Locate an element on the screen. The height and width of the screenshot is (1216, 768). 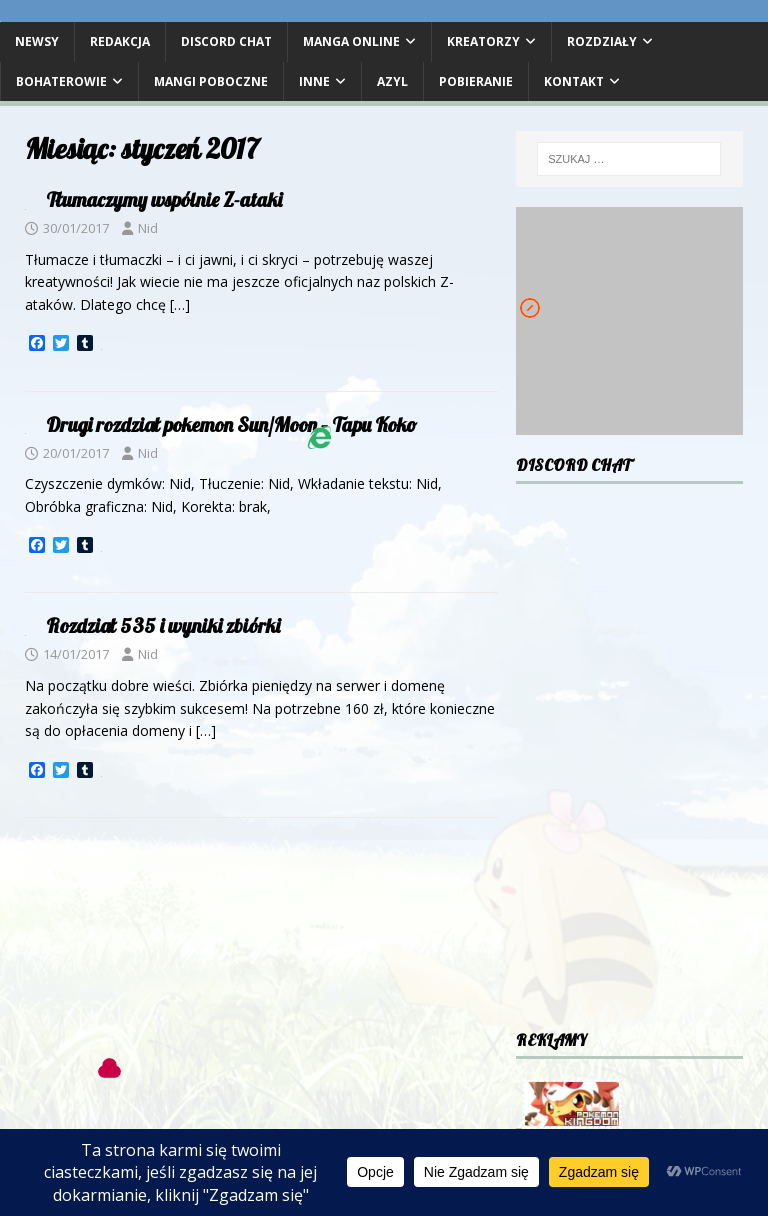
open Internet Explorer browser is located at coordinates (320, 438).